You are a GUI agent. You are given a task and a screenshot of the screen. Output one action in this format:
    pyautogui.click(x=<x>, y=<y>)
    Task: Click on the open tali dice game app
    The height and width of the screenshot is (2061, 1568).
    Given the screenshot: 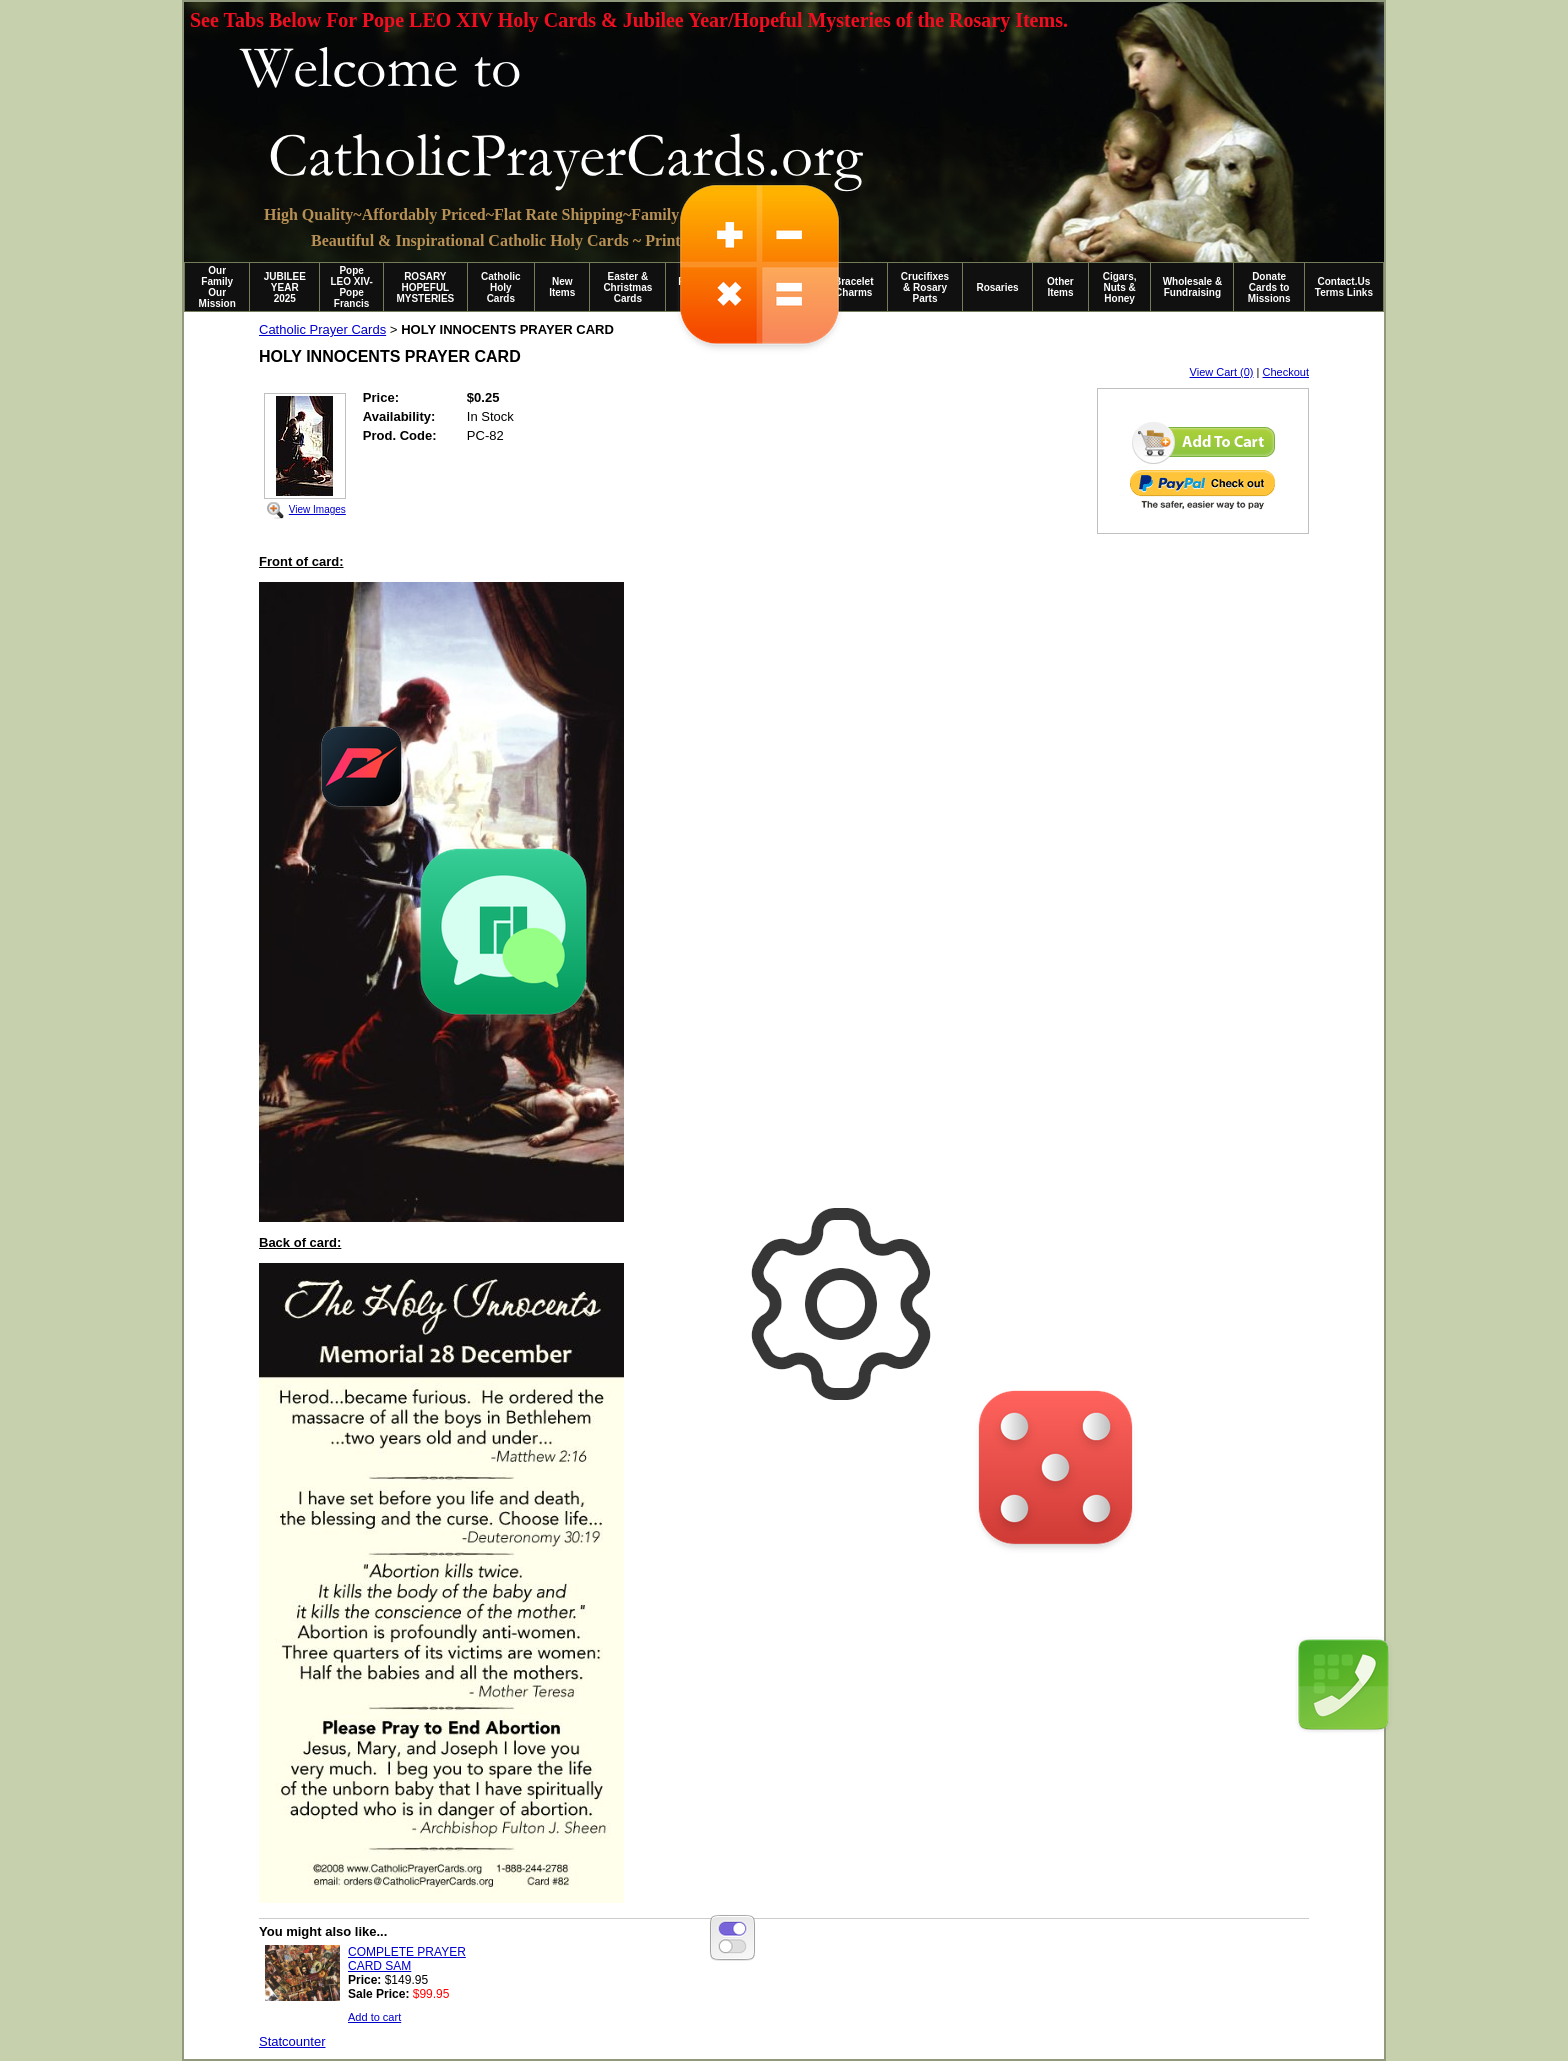 What is the action you would take?
    pyautogui.click(x=1055, y=1467)
    